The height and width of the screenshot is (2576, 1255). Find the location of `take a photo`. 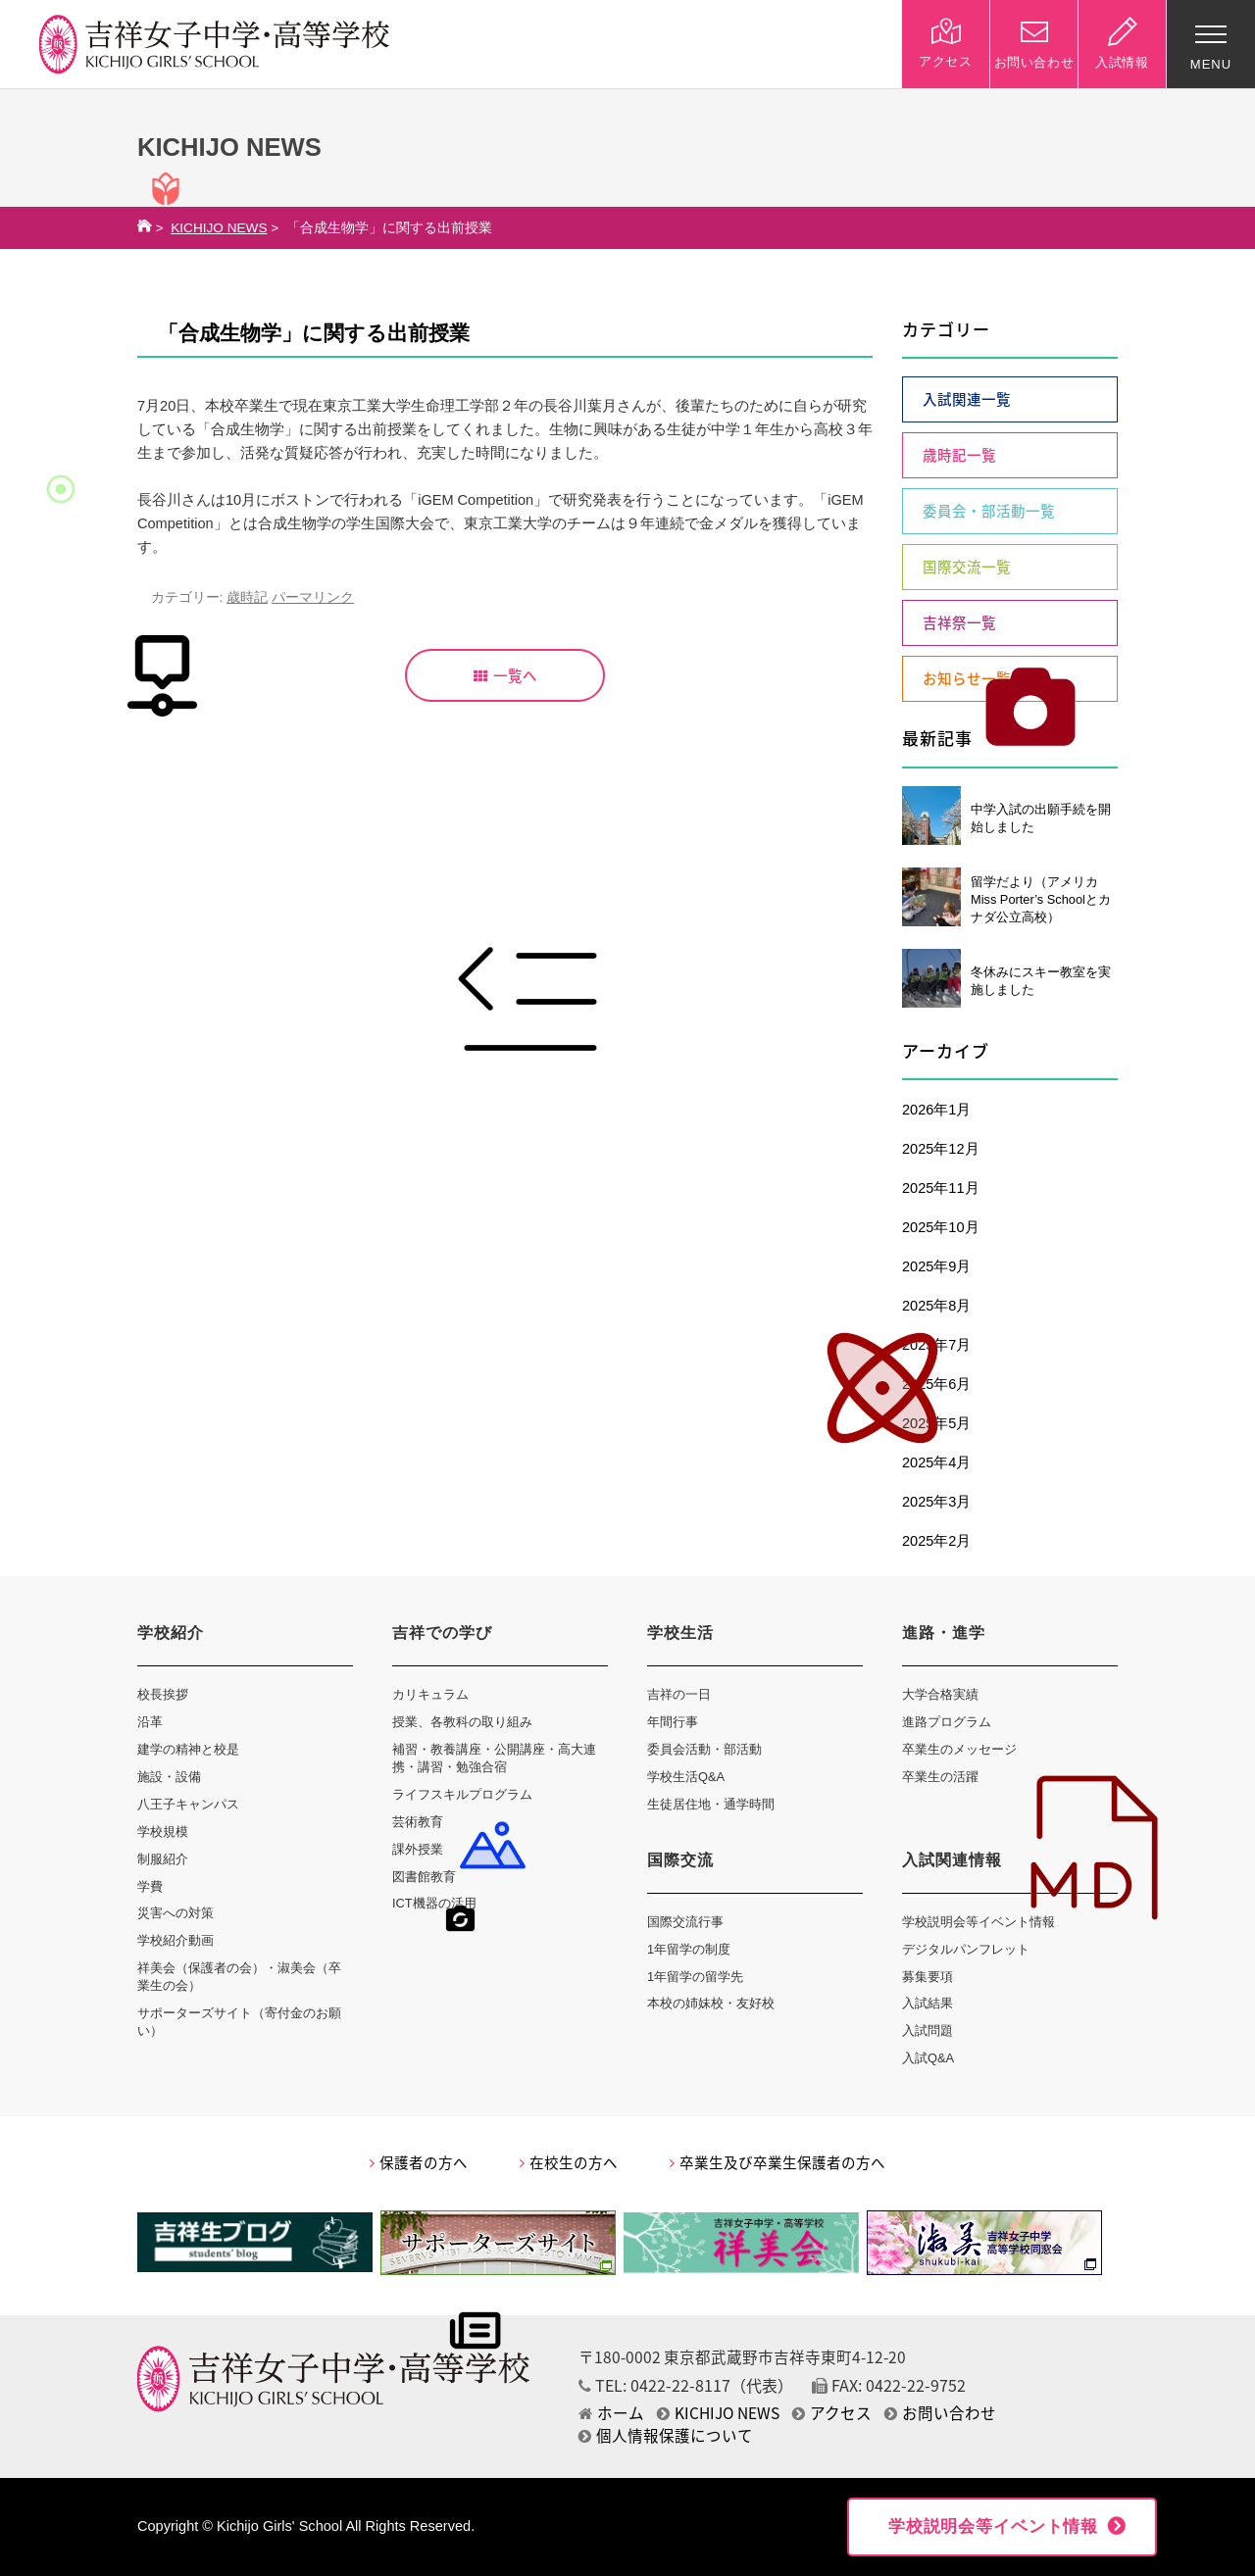

take a photo is located at coordinates (1030, 707).